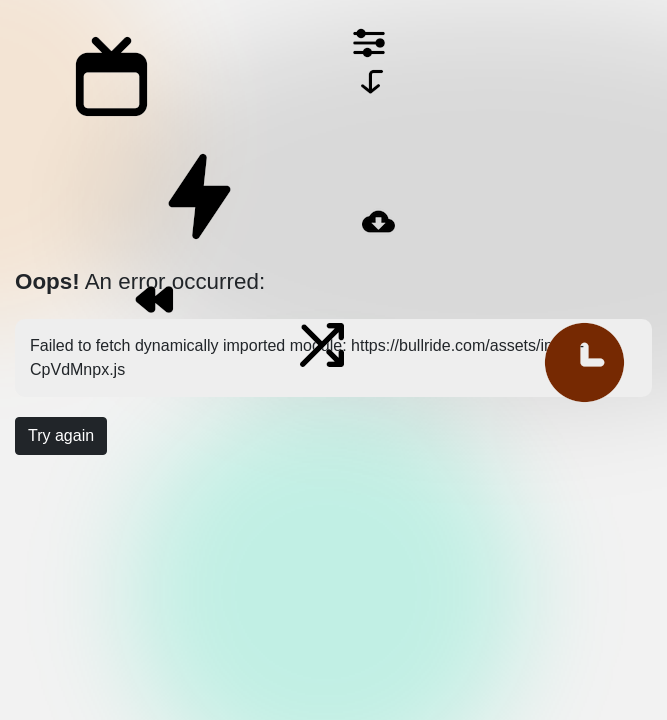  I want to click on access tv or video streaming, so click(111, 76).